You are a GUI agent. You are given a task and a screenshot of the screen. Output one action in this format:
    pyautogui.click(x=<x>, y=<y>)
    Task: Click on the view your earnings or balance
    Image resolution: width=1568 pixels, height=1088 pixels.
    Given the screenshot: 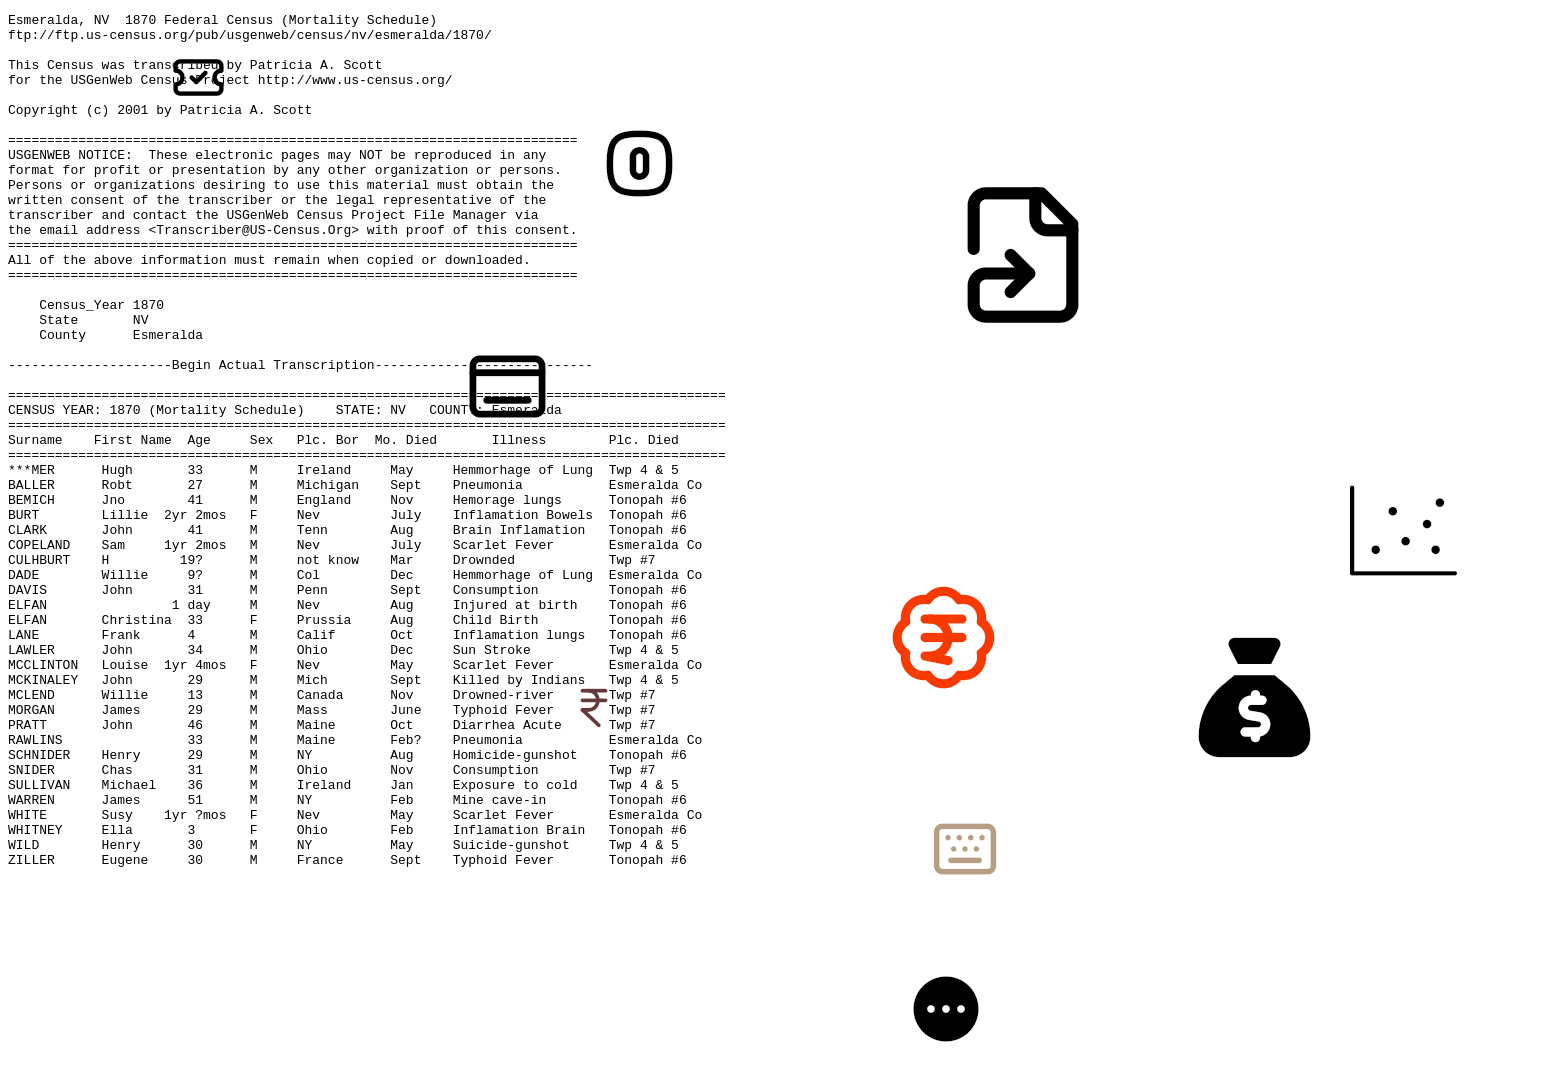 What is the action you would take?
    pyautogui.click(x=1254, y=697)
    